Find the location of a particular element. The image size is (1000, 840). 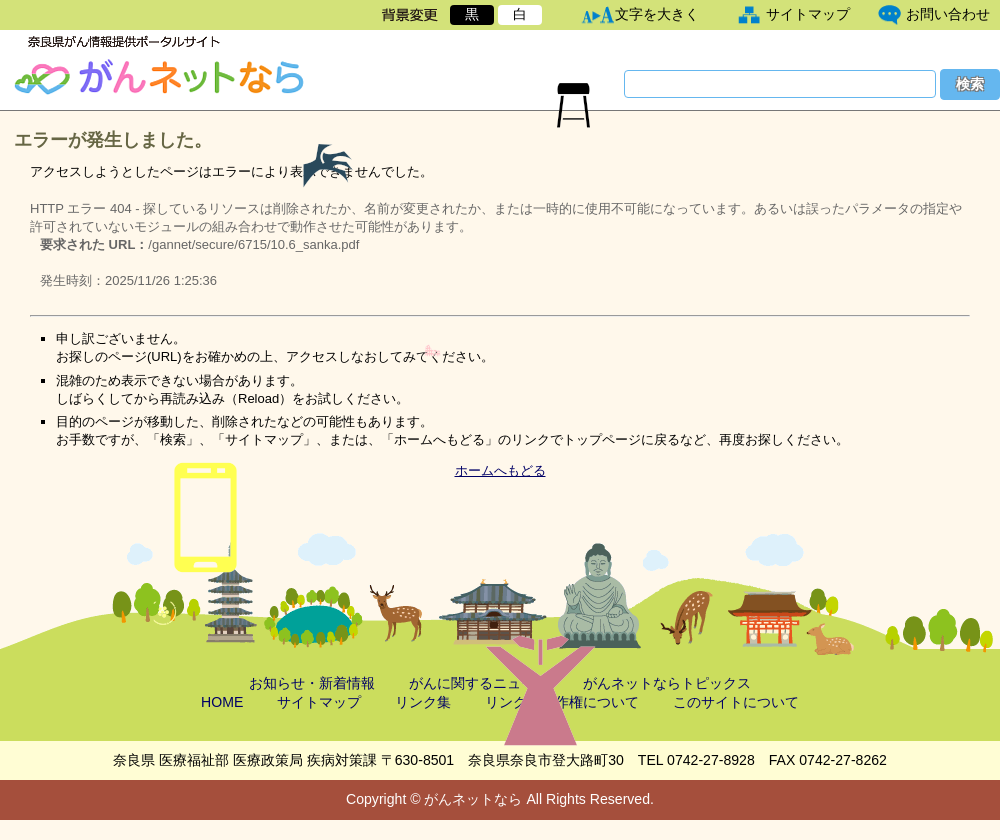

access atomic or molecular simulation settings is located at coordinates (165, 613).